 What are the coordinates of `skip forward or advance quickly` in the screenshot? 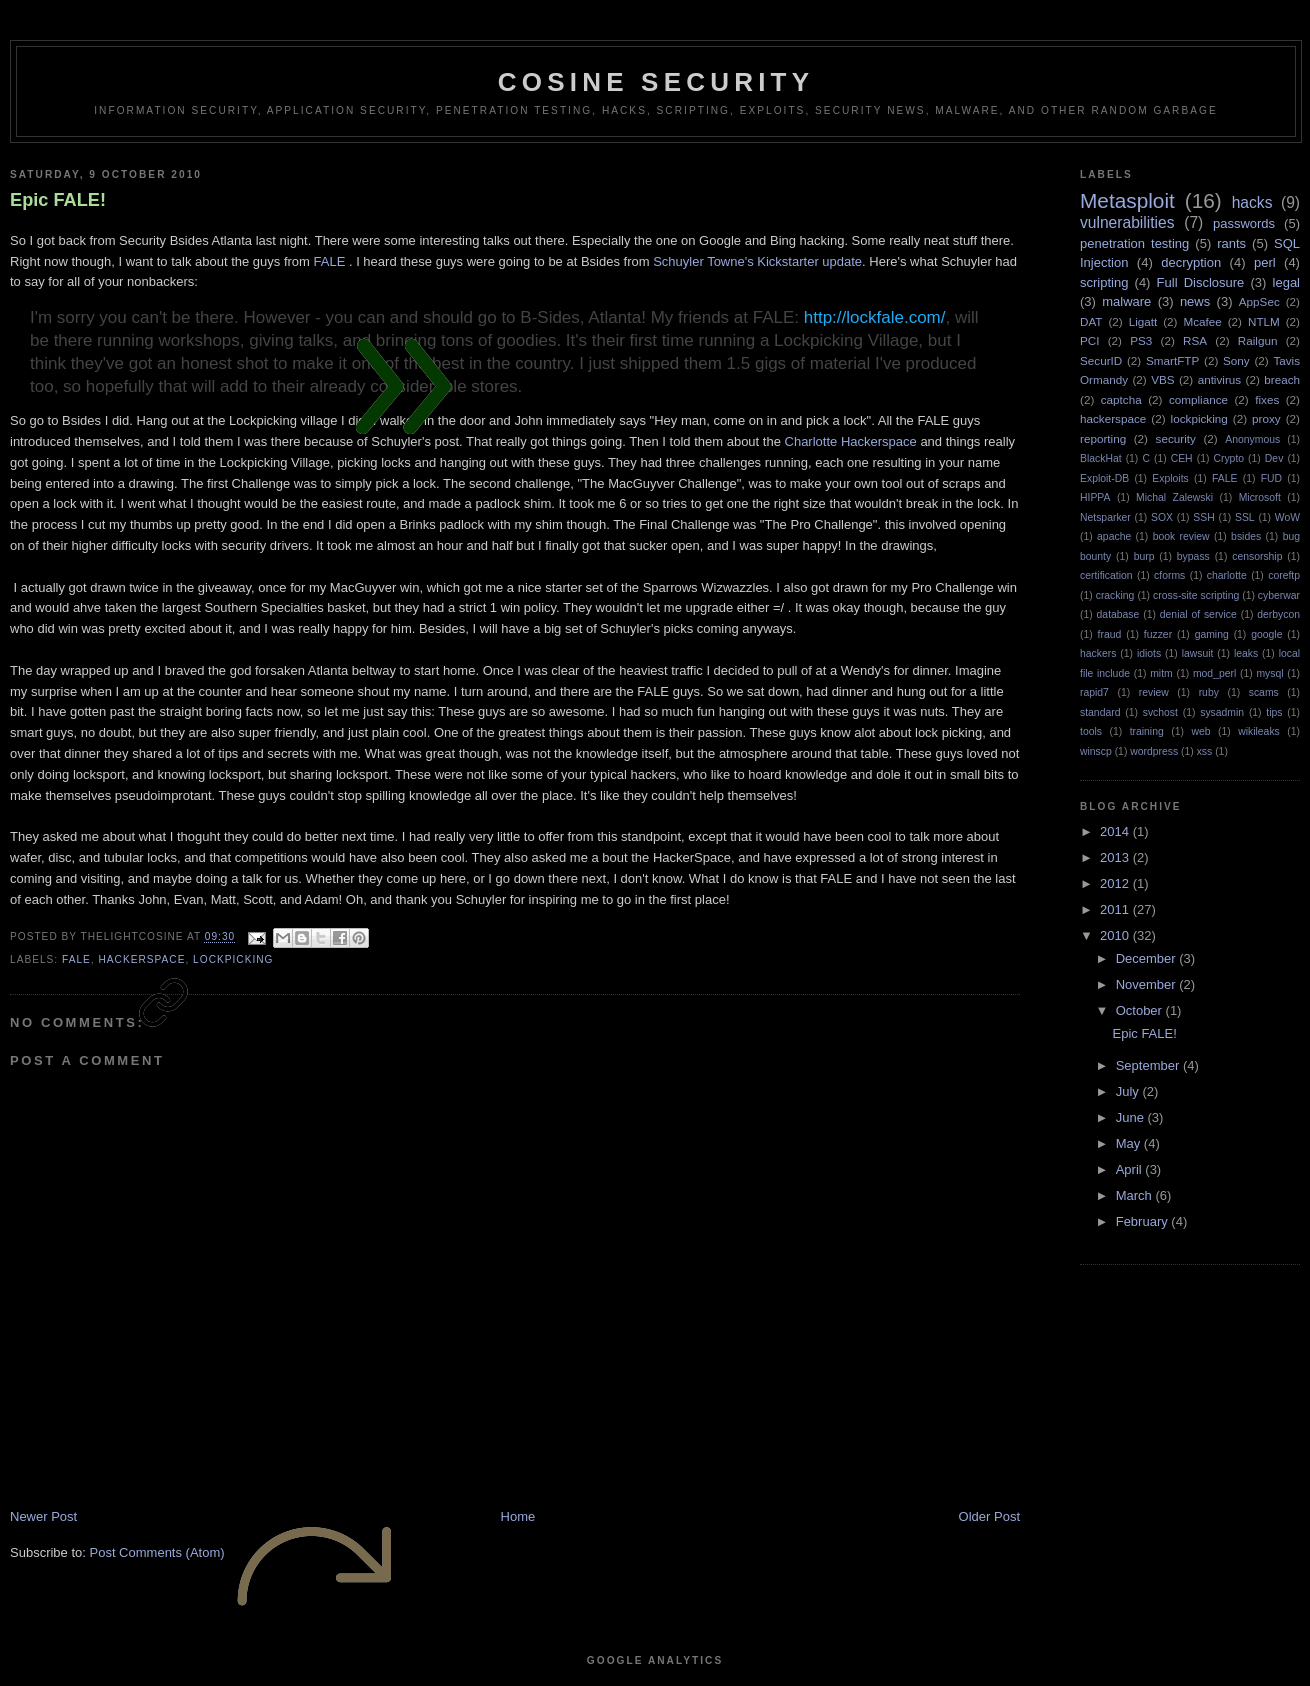 It's located at (403, 386).